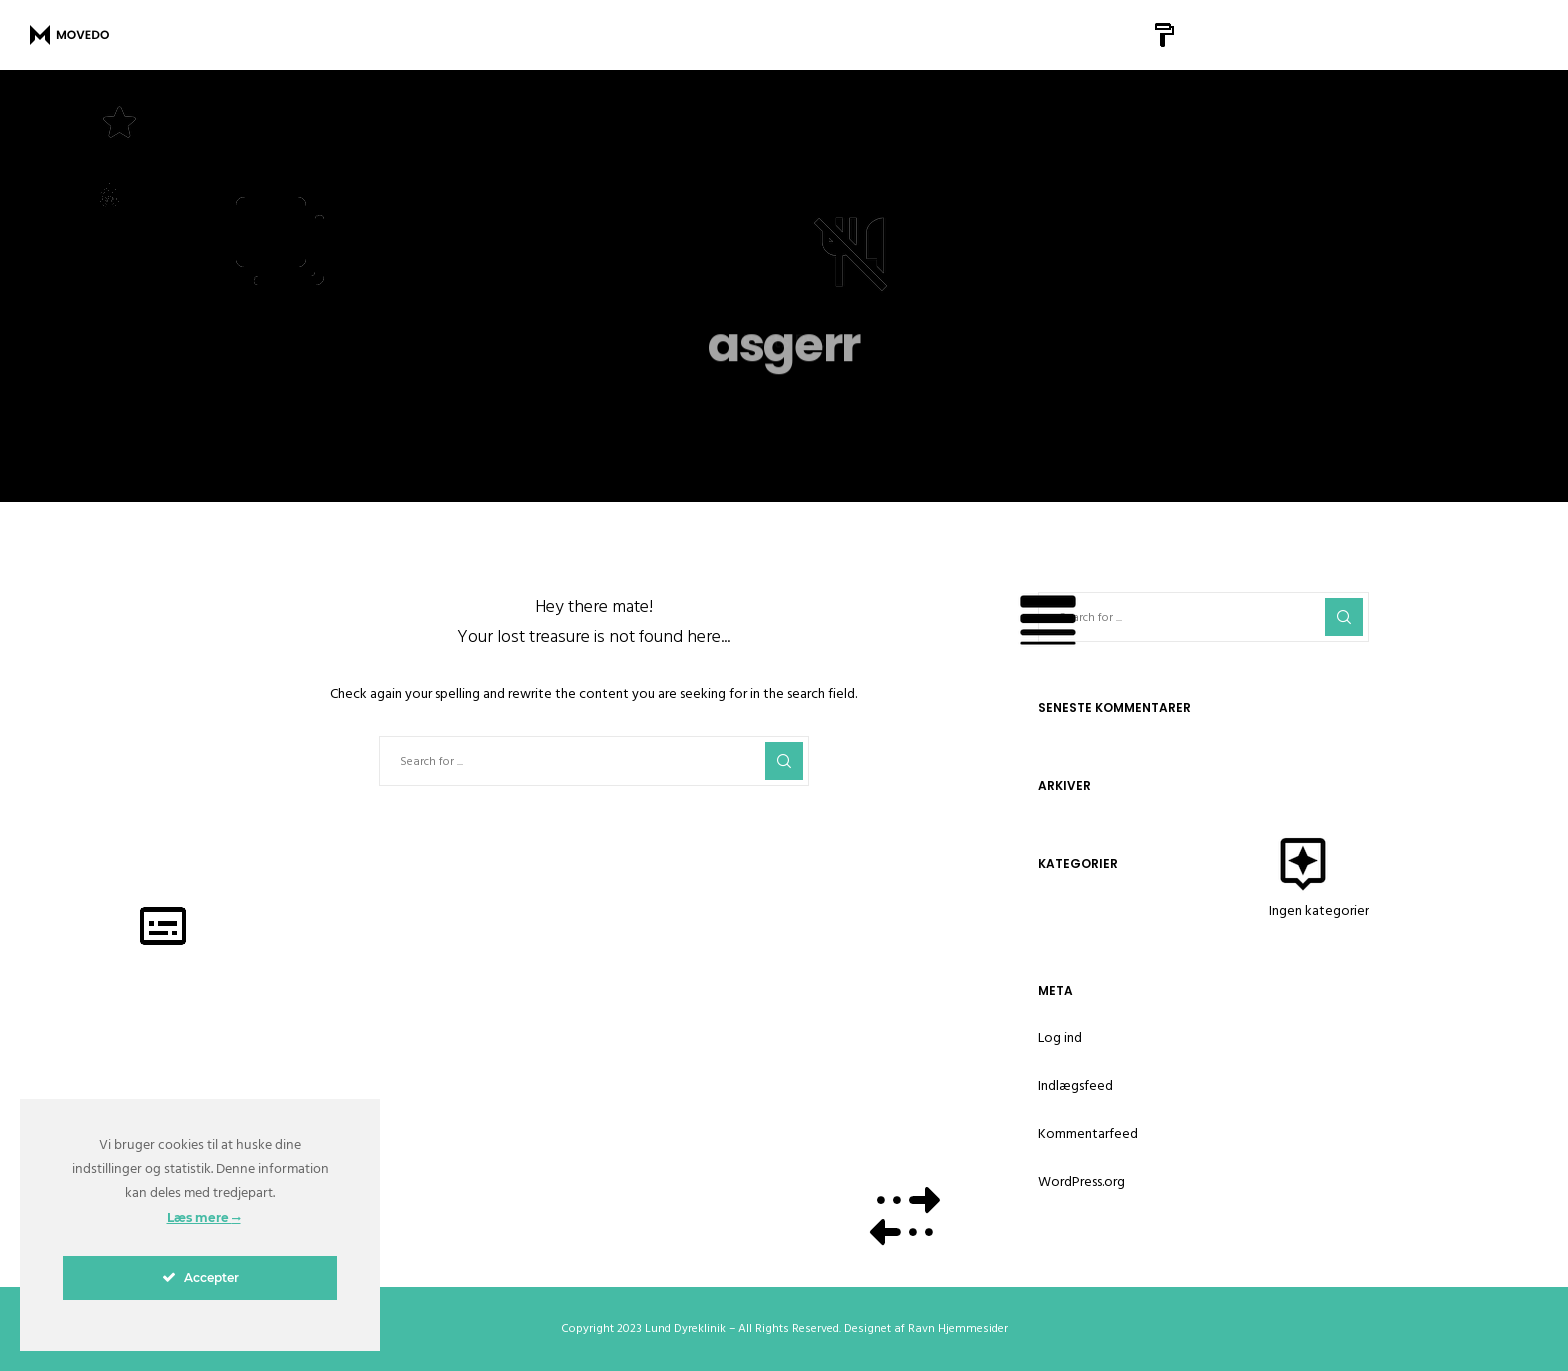 This screenshot has width=1568, height=1371. What do you see at coordinates (1164, 35) in the screenshot?
I see `apply formatting style to selected content` at bounding box center [1164, 35].